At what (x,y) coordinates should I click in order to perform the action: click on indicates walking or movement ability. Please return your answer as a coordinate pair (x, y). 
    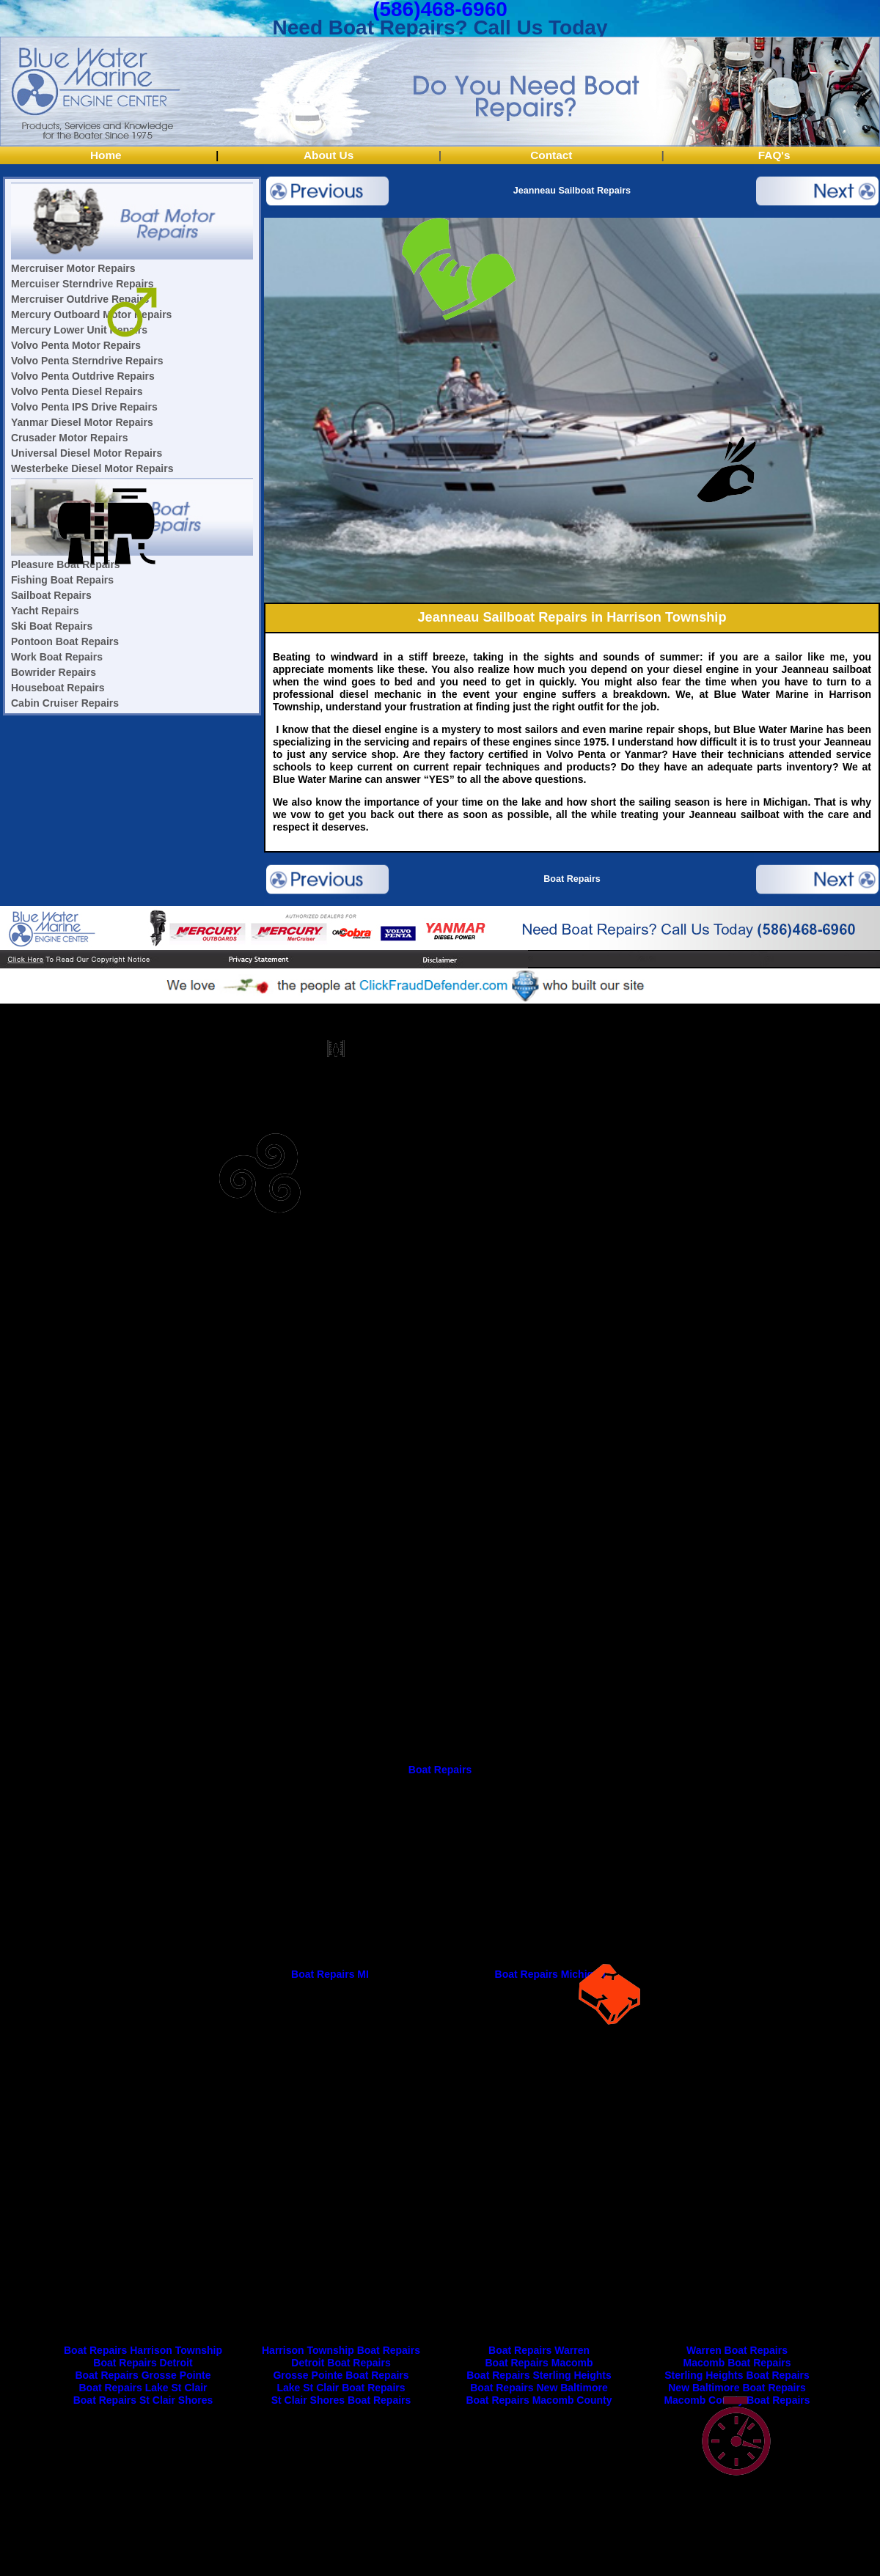
    Looking at the image, I should click on (458, 266).